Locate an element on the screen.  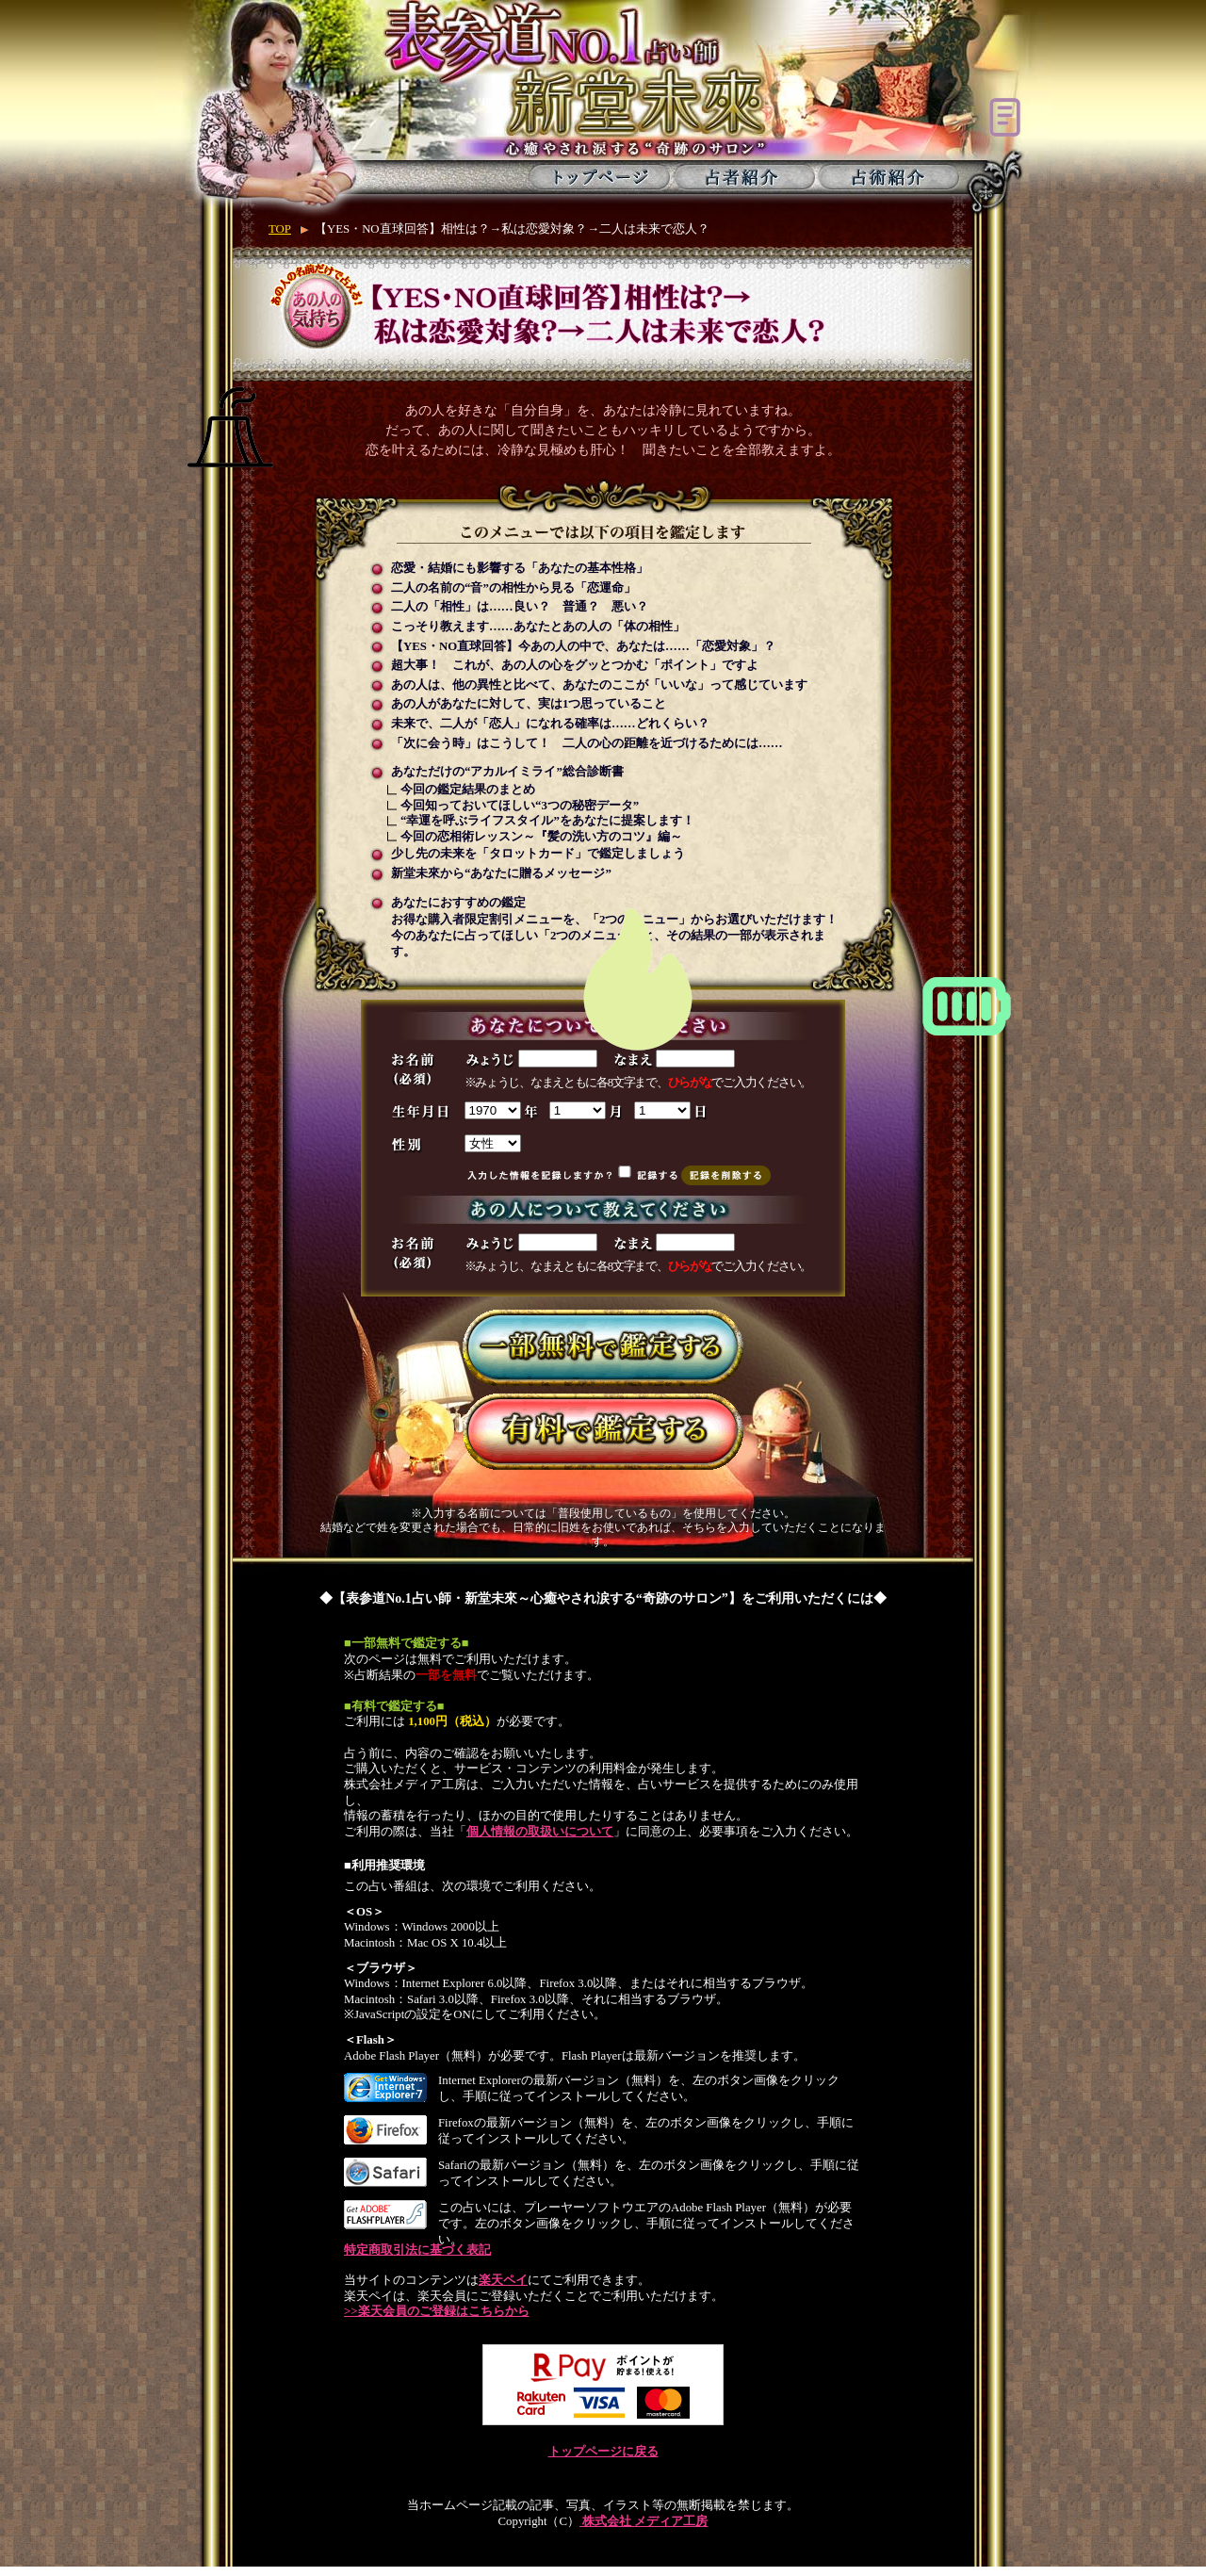
indicates full or nearly full battery level is located at coordinates (967, 1006).